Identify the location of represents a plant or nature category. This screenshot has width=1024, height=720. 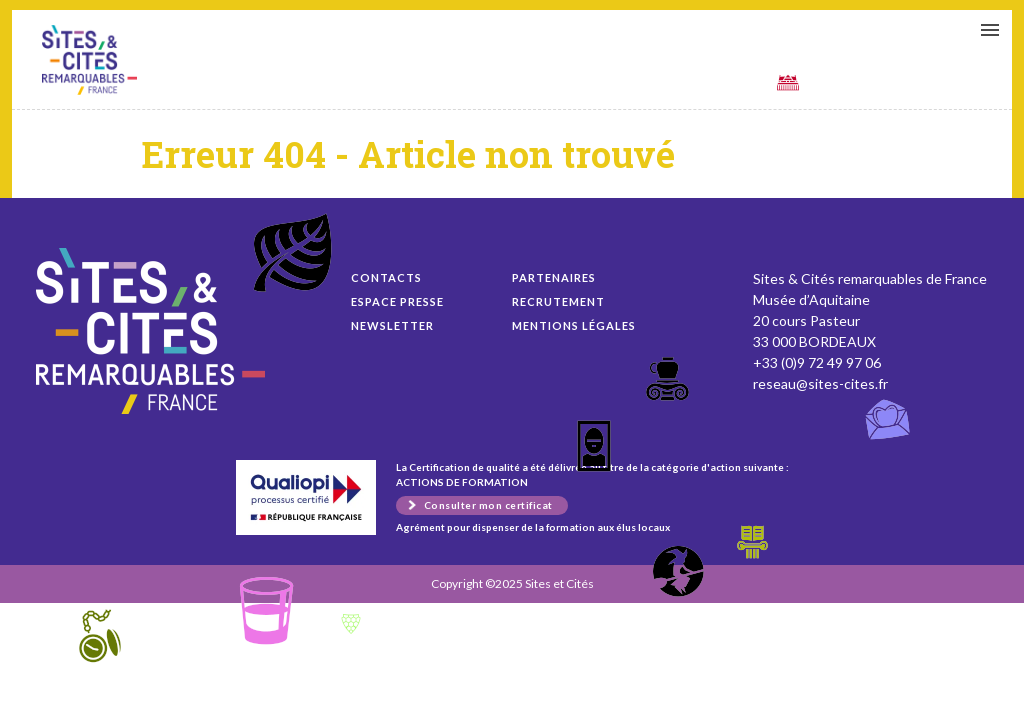
(292, 252).